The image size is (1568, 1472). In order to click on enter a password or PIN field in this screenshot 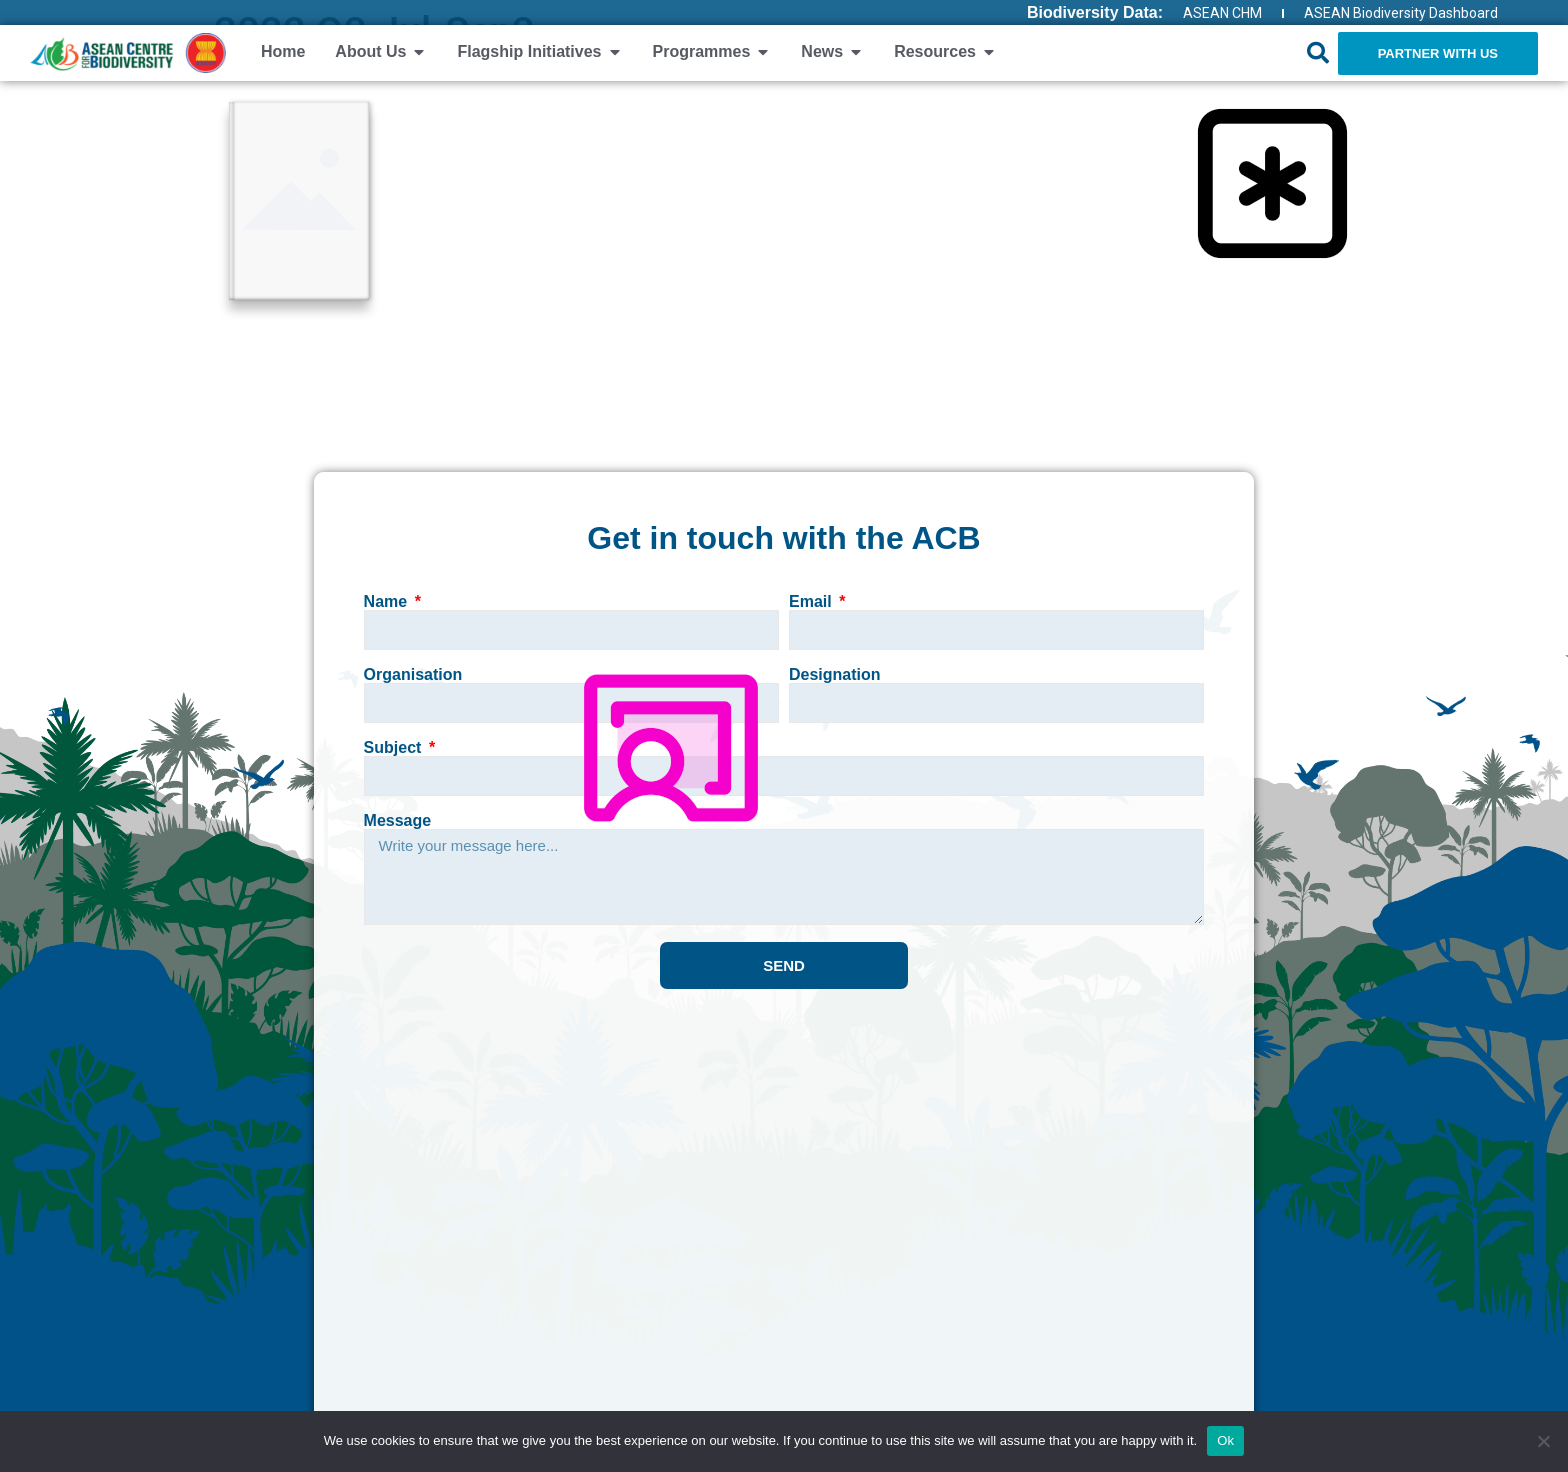, I will do `click(1272, 183)`.